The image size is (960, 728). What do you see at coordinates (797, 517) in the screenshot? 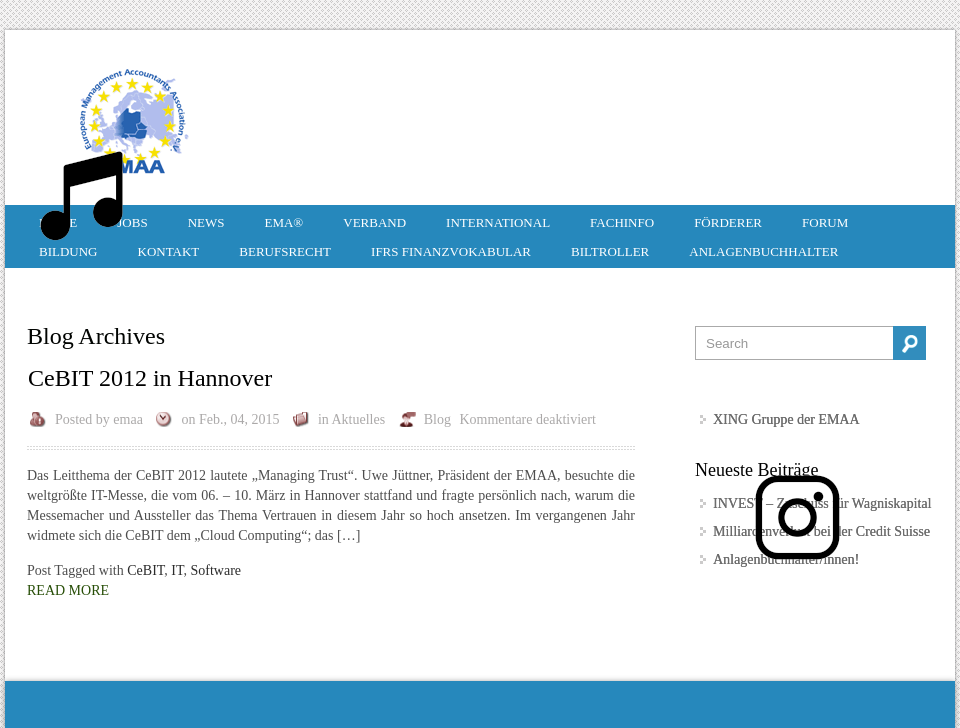
I see `open Instagram app` at bounding box center [797, 517].